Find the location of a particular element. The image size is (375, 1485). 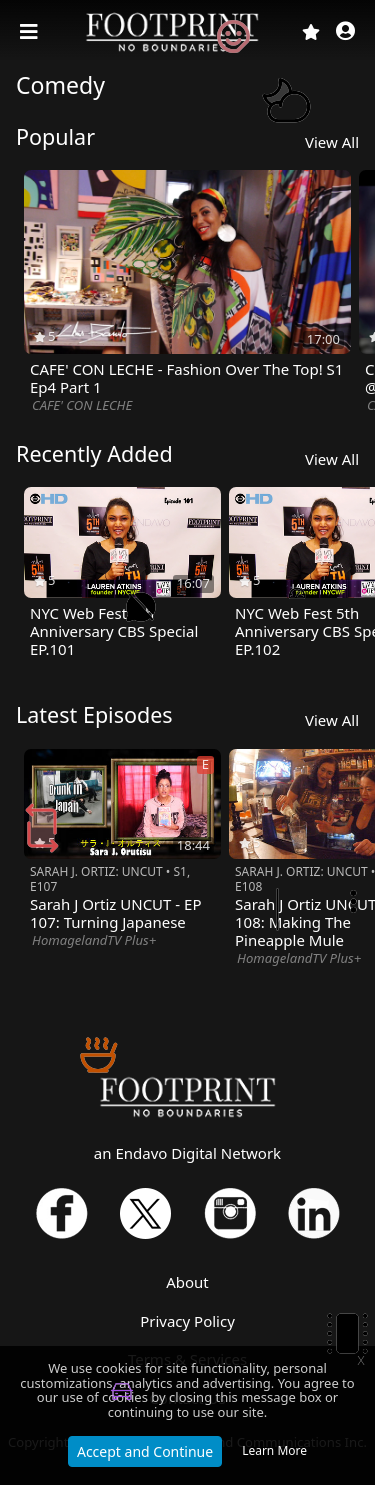

indicates nighttime or evening weather conditions is located at coordinates (285, 102).